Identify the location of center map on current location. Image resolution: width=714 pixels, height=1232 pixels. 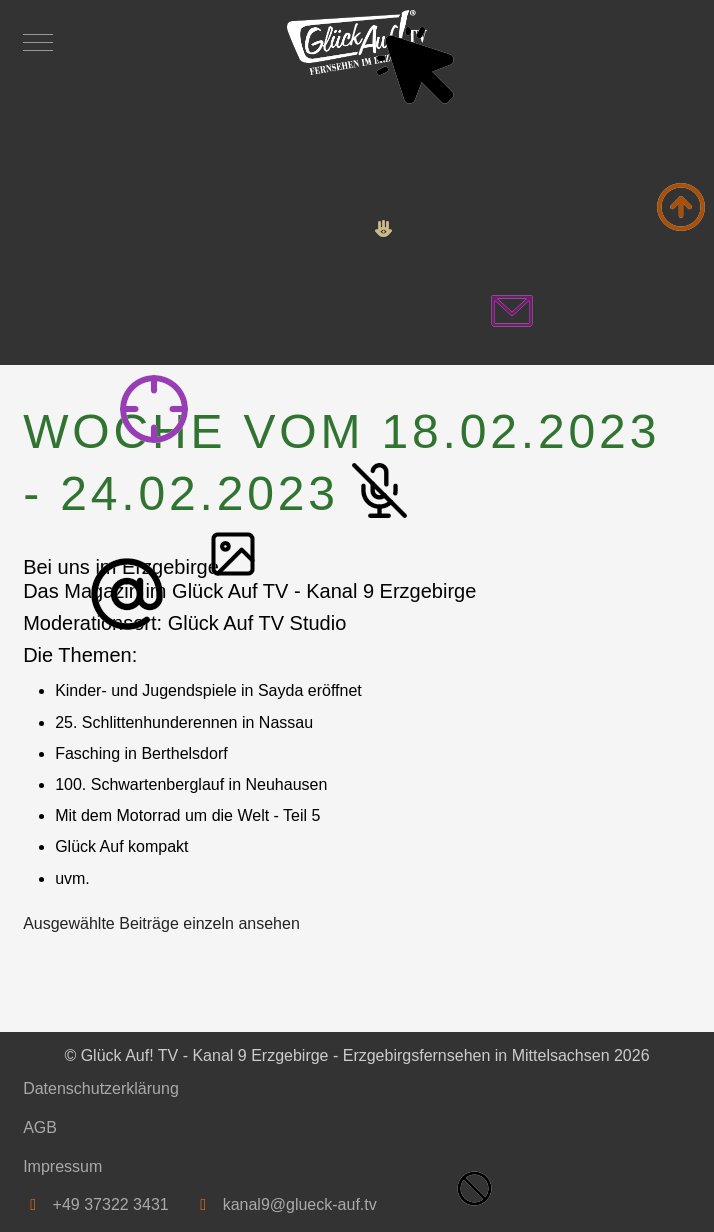
(154, 409).